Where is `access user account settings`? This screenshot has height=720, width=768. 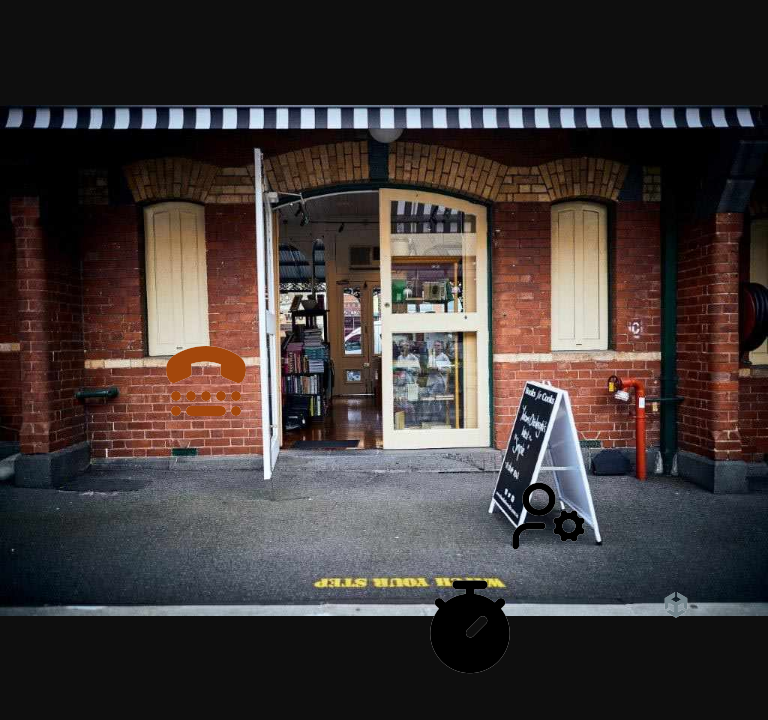
access user account settings is located at coordinates (549, 516).